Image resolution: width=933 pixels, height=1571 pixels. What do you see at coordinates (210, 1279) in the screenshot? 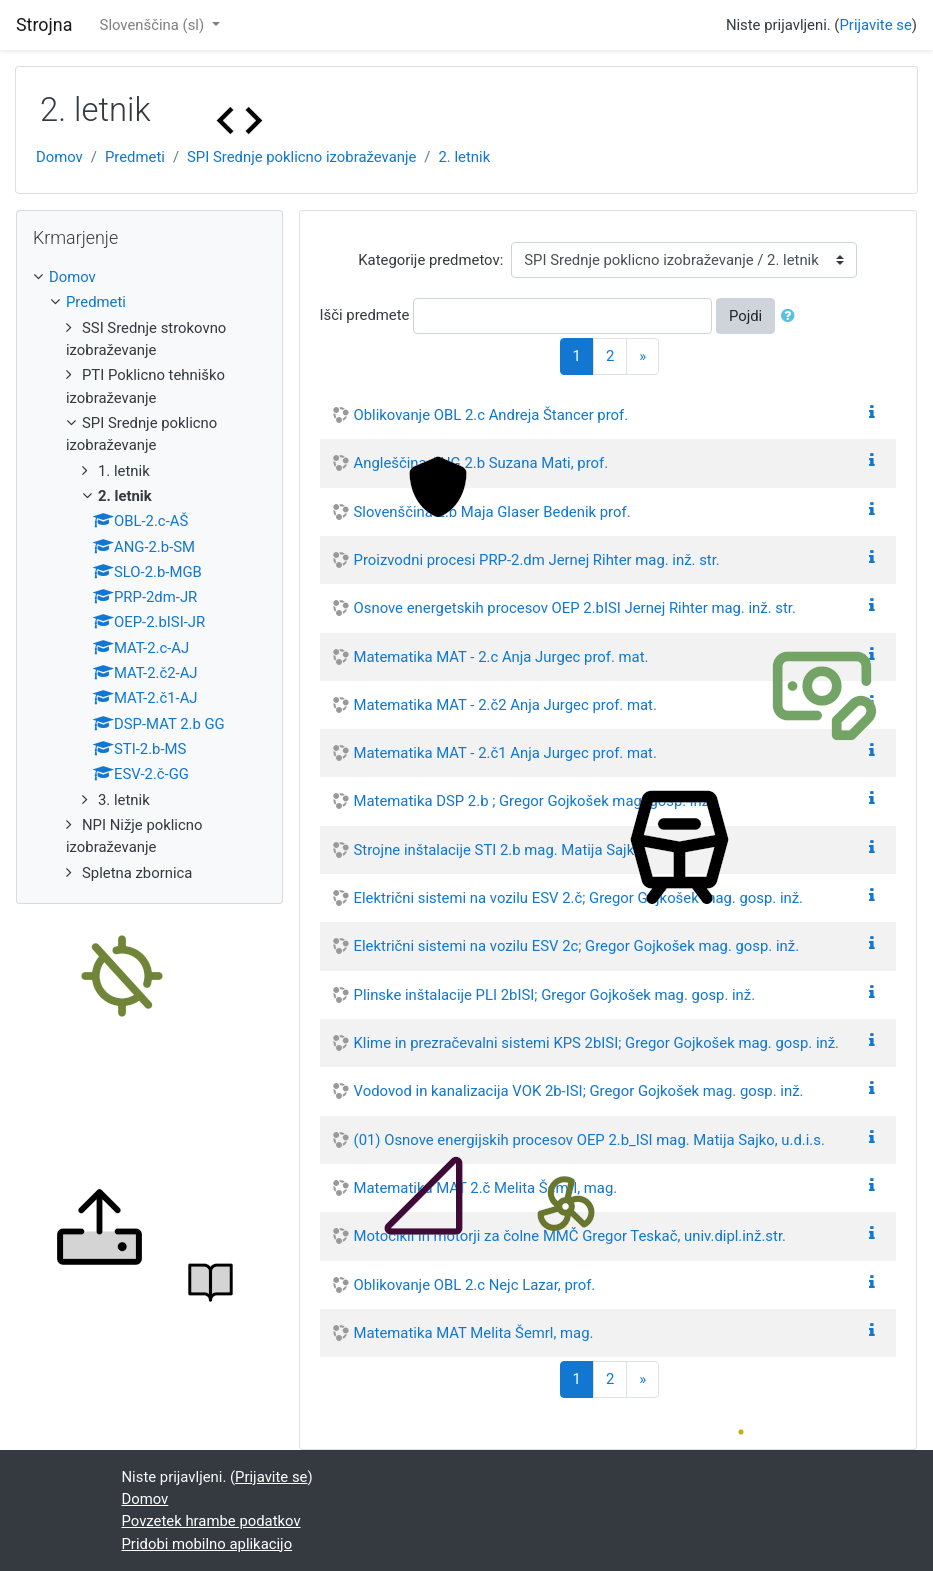
I see `open reading mode or e-book viewer` at bounding box center [210, 1279].